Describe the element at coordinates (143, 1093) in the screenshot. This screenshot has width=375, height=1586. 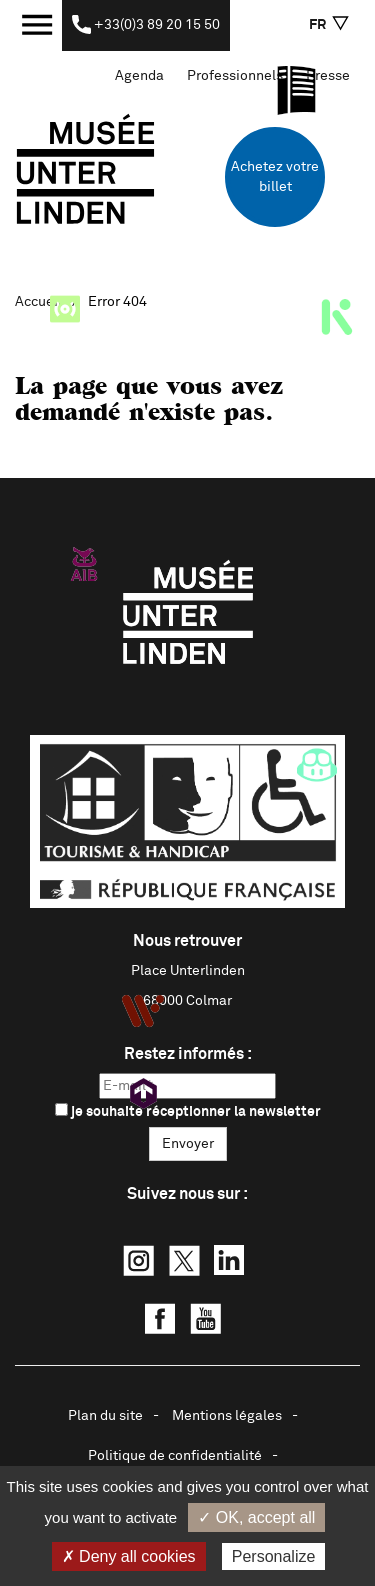
I see `open checkmk monitoring dashboard` at that location.